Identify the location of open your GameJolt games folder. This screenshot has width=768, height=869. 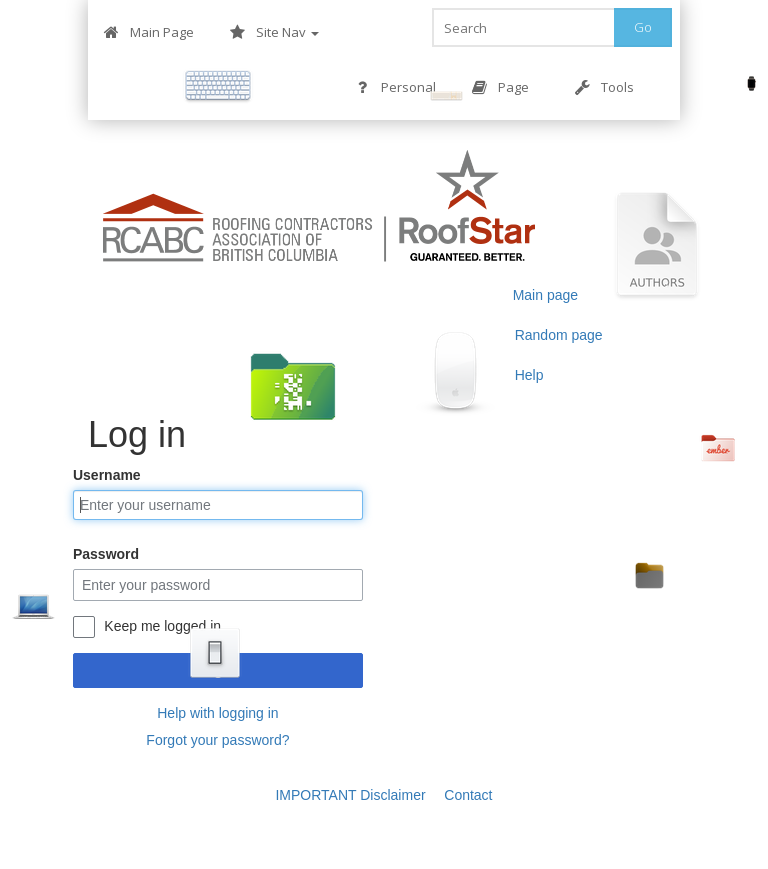
(293, 389).